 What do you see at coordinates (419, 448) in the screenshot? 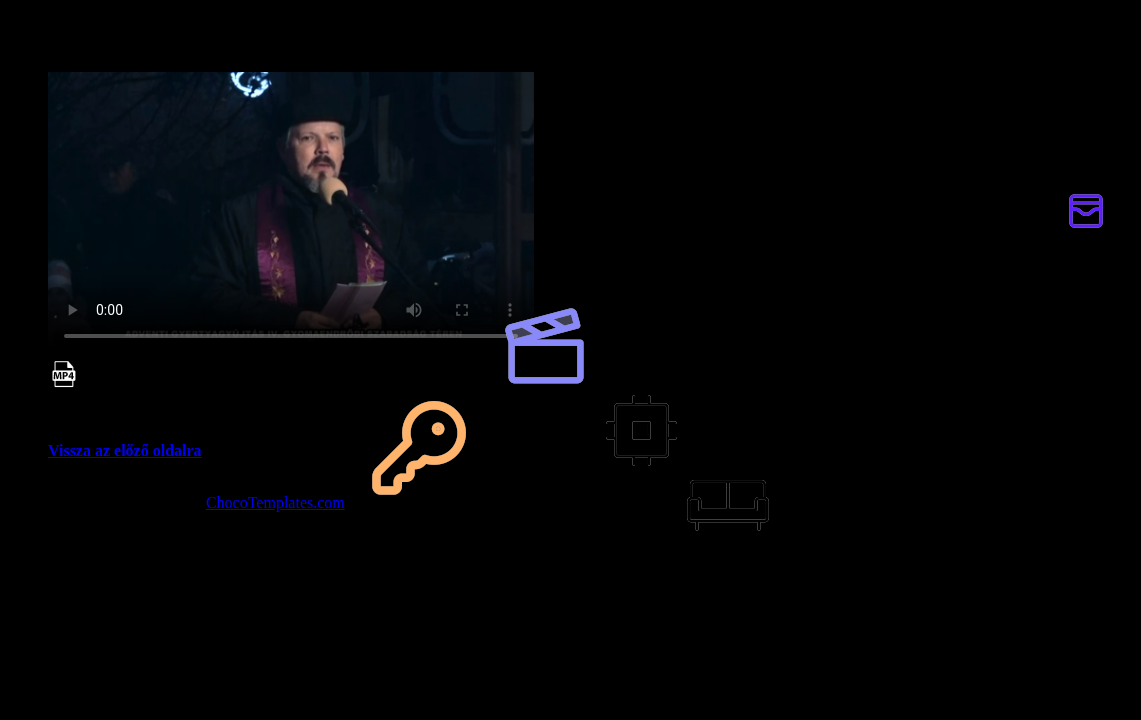
I see `access account security settings` at bounding box center [419, 448].